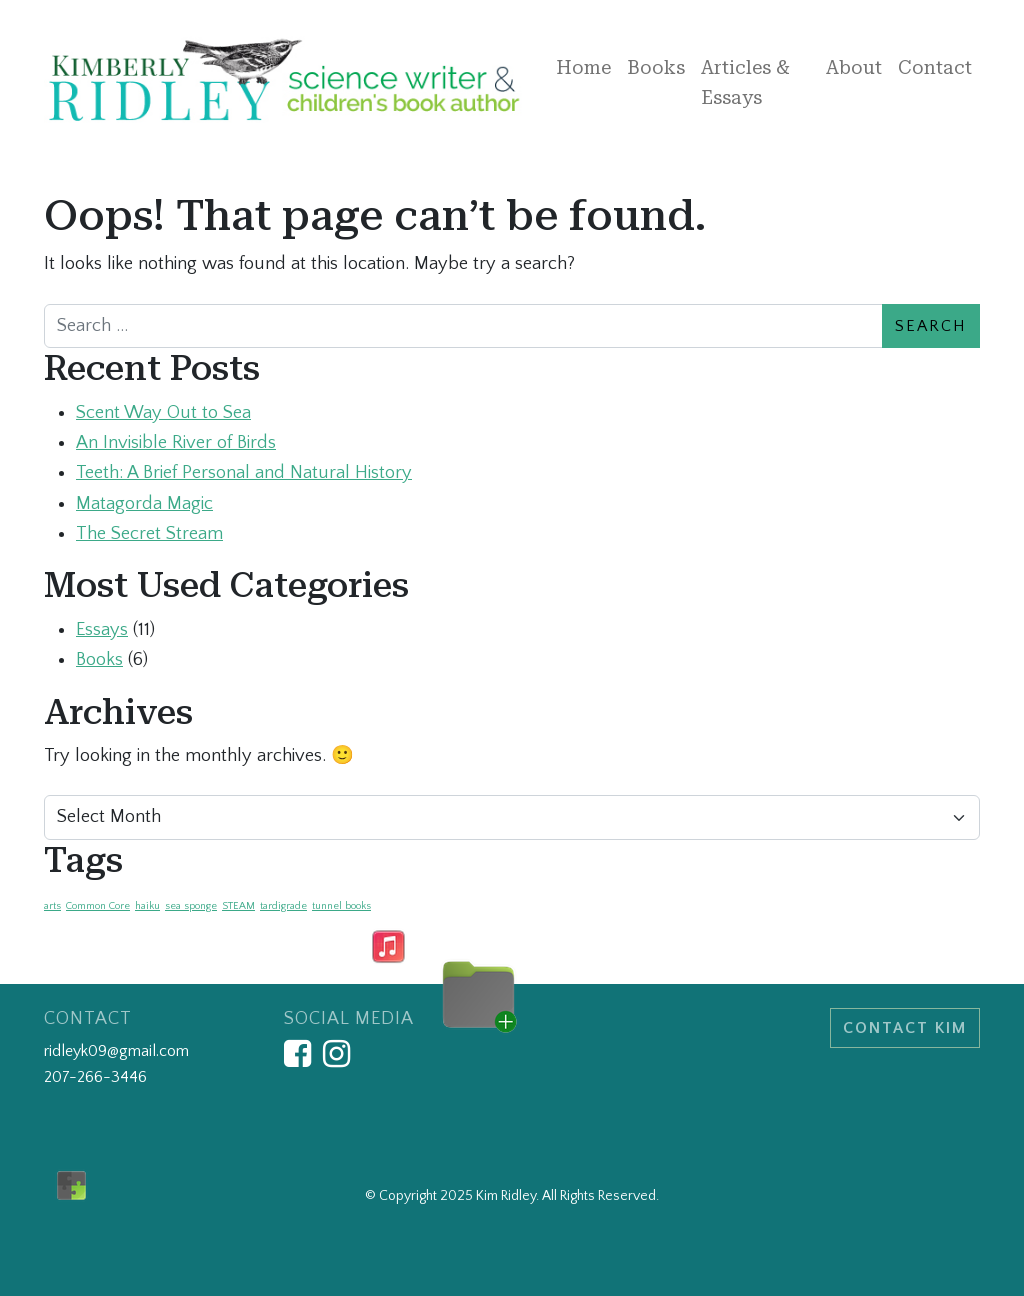 This screenshot has width=1024, height=1296. What do you see at coordinates (388, 946) in the screenshot?
I see `open the music player app` at bounding box center [388, 946].